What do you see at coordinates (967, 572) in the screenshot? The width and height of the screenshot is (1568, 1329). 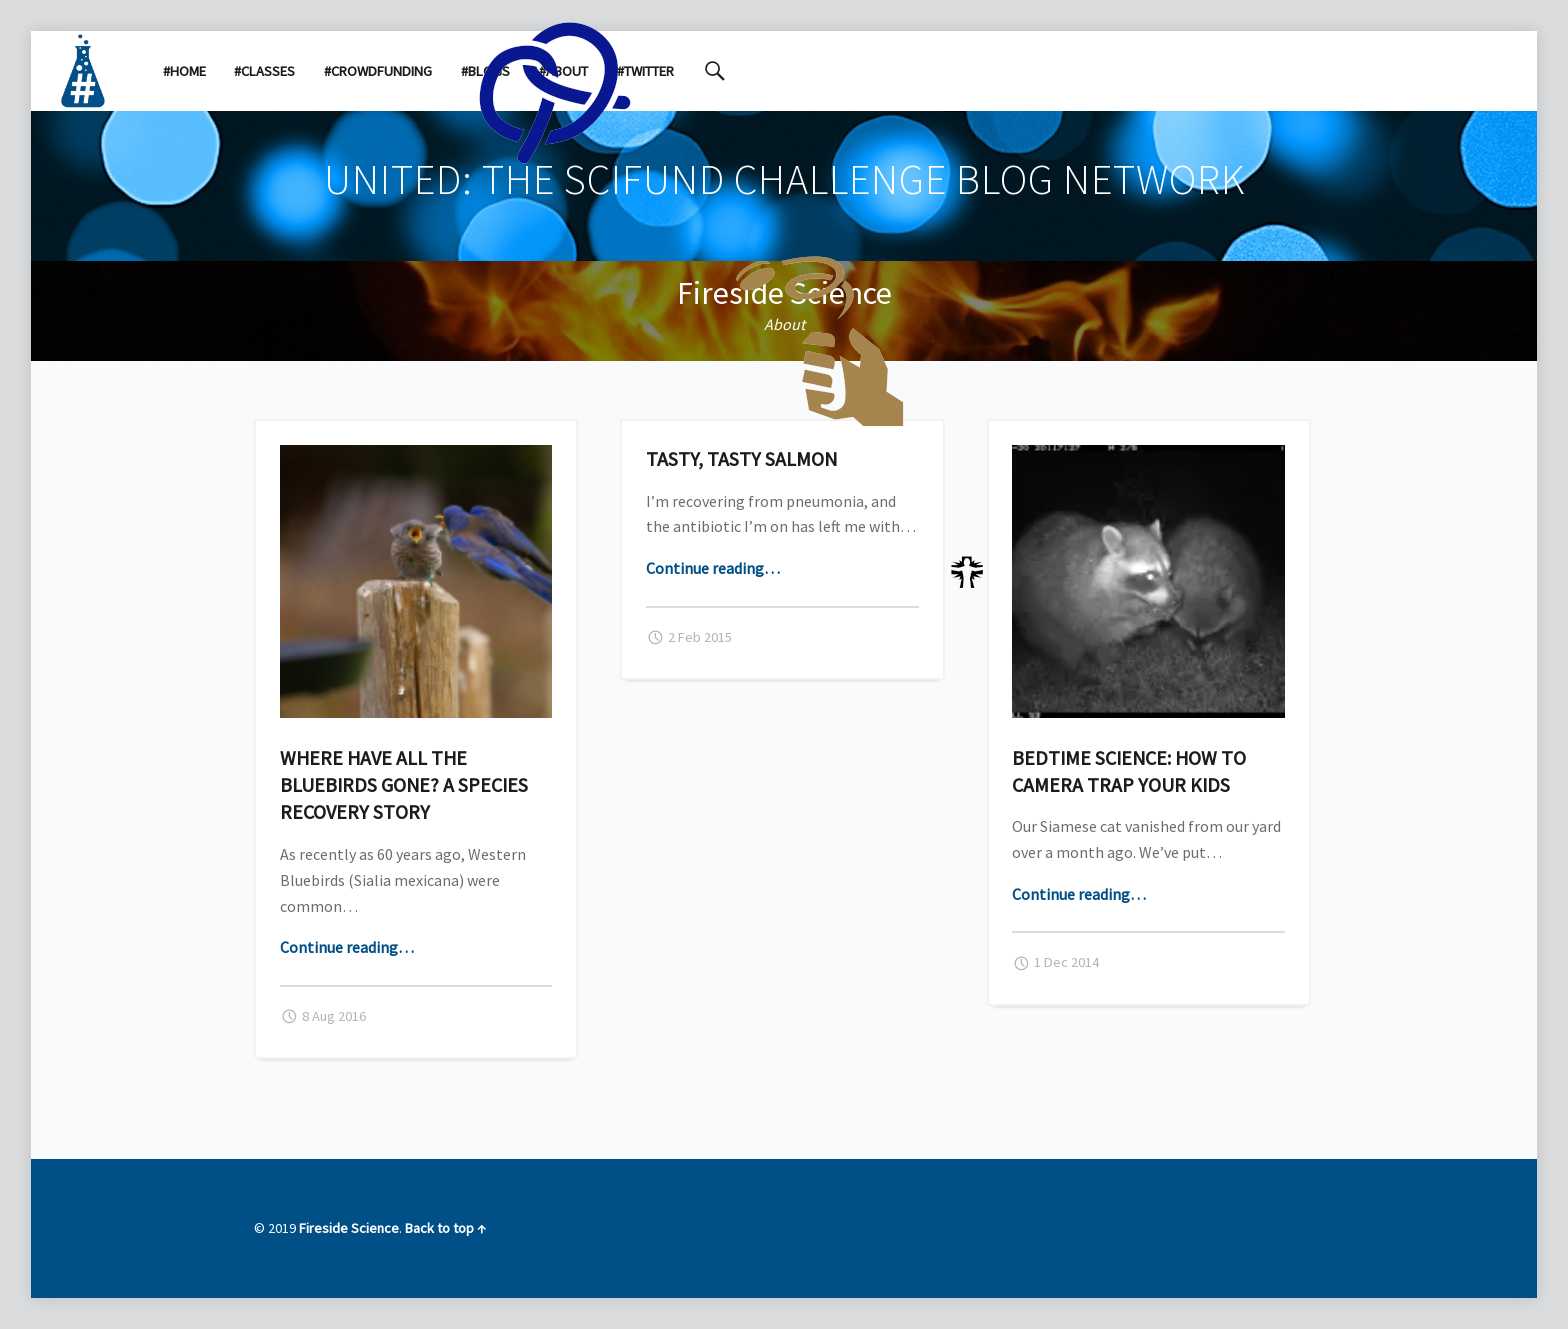 I see `indicates player has an active power-up or buff` at bounding box center [967, 572].